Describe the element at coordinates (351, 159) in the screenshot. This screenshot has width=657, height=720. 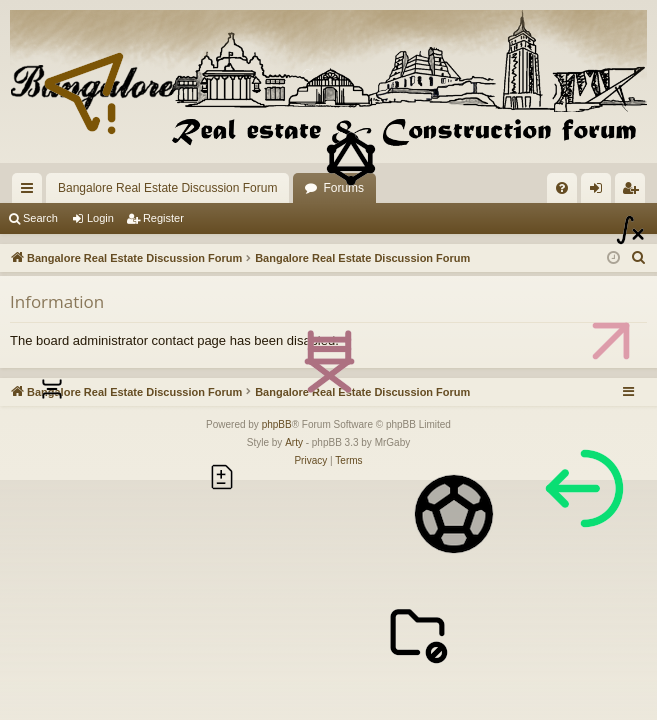
I see `indicates GraphQL API integration` at that location.